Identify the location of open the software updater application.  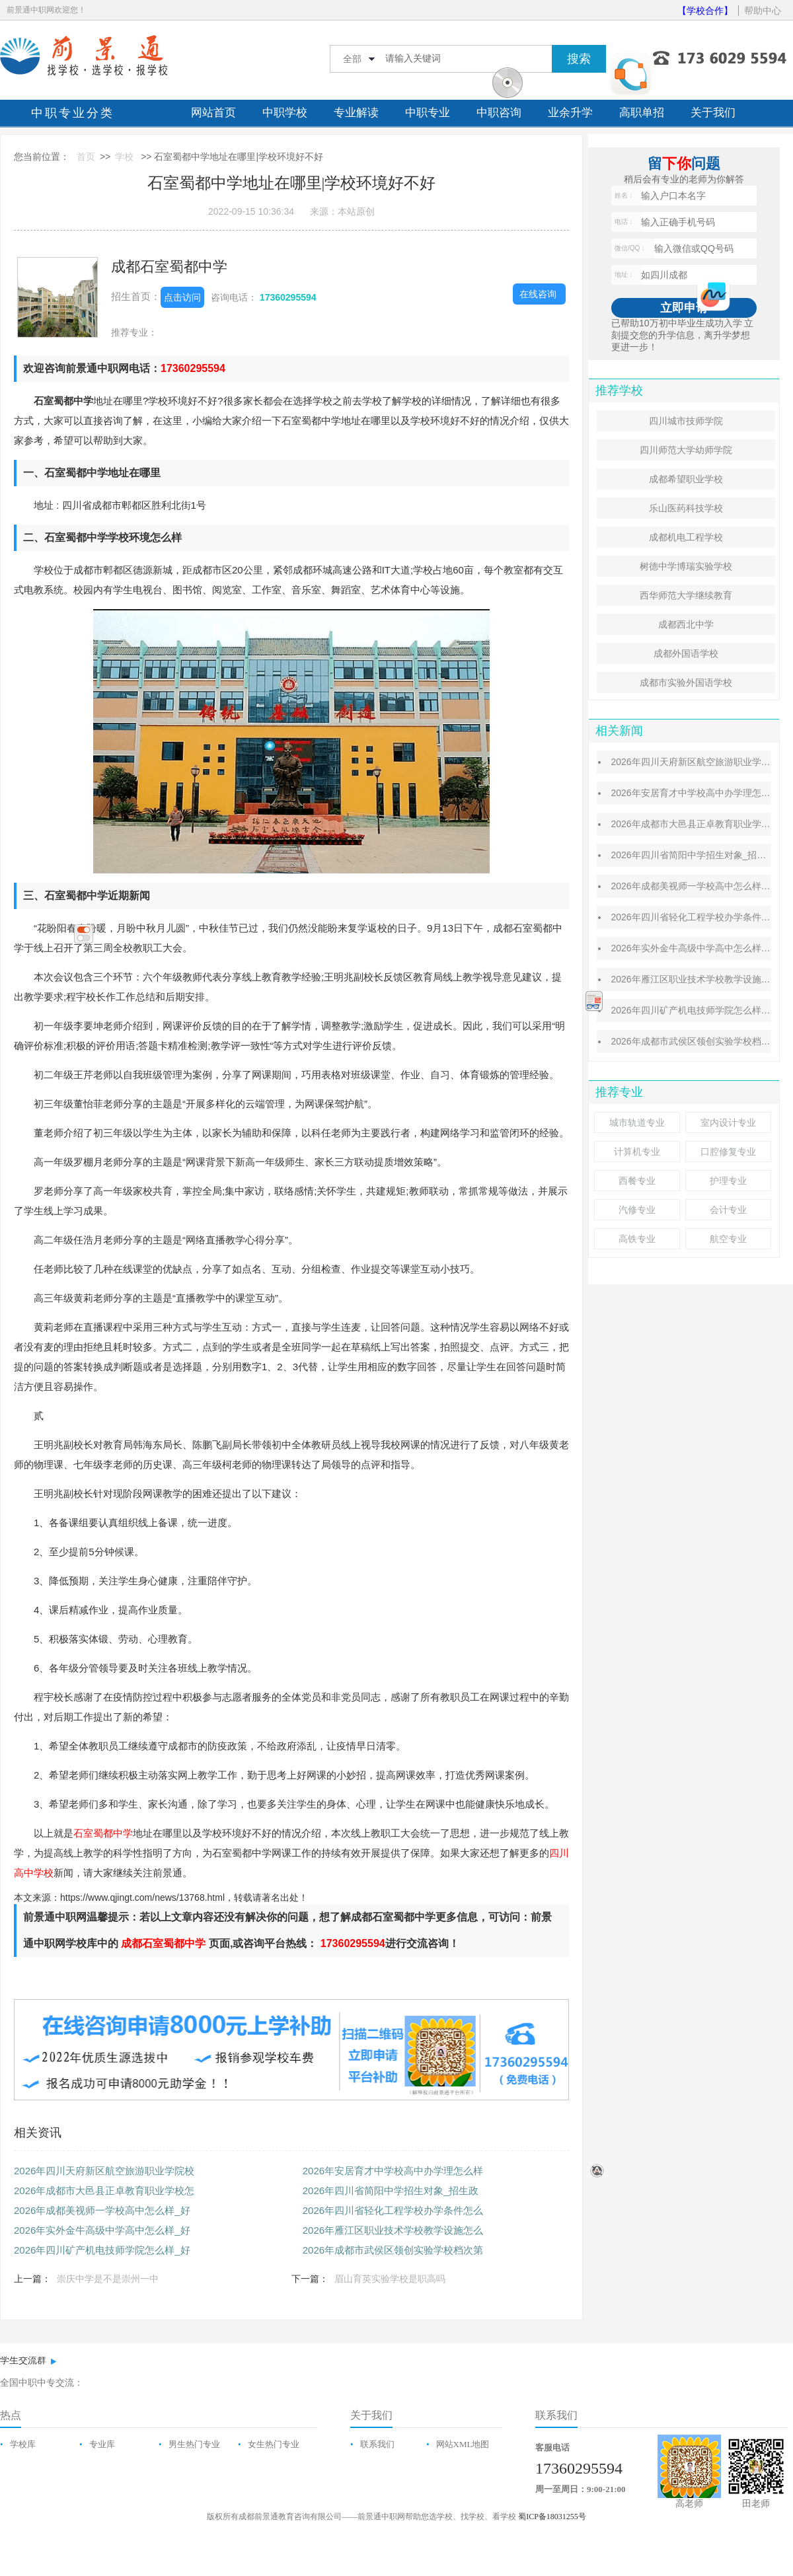
(597, 2170).